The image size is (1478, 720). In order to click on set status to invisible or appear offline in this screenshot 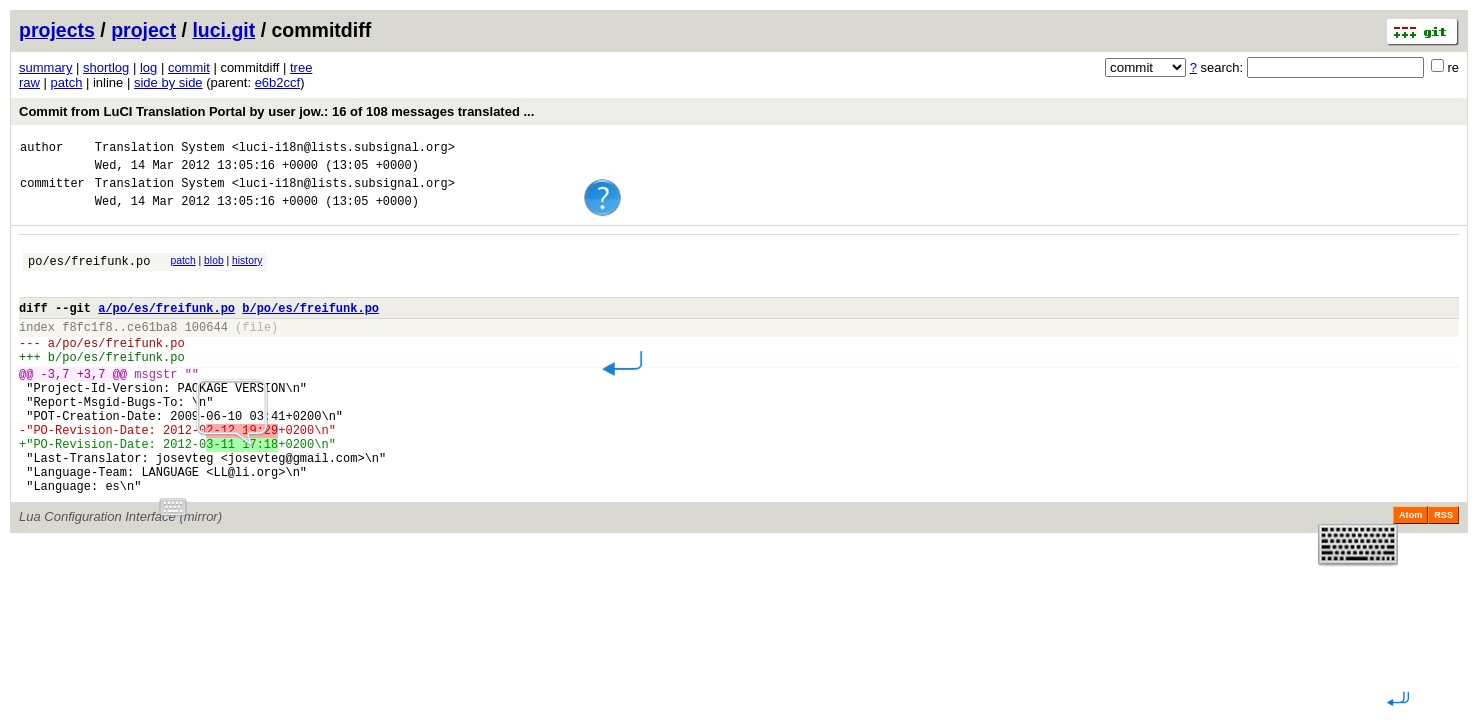, I will do `click(232, 412)`.